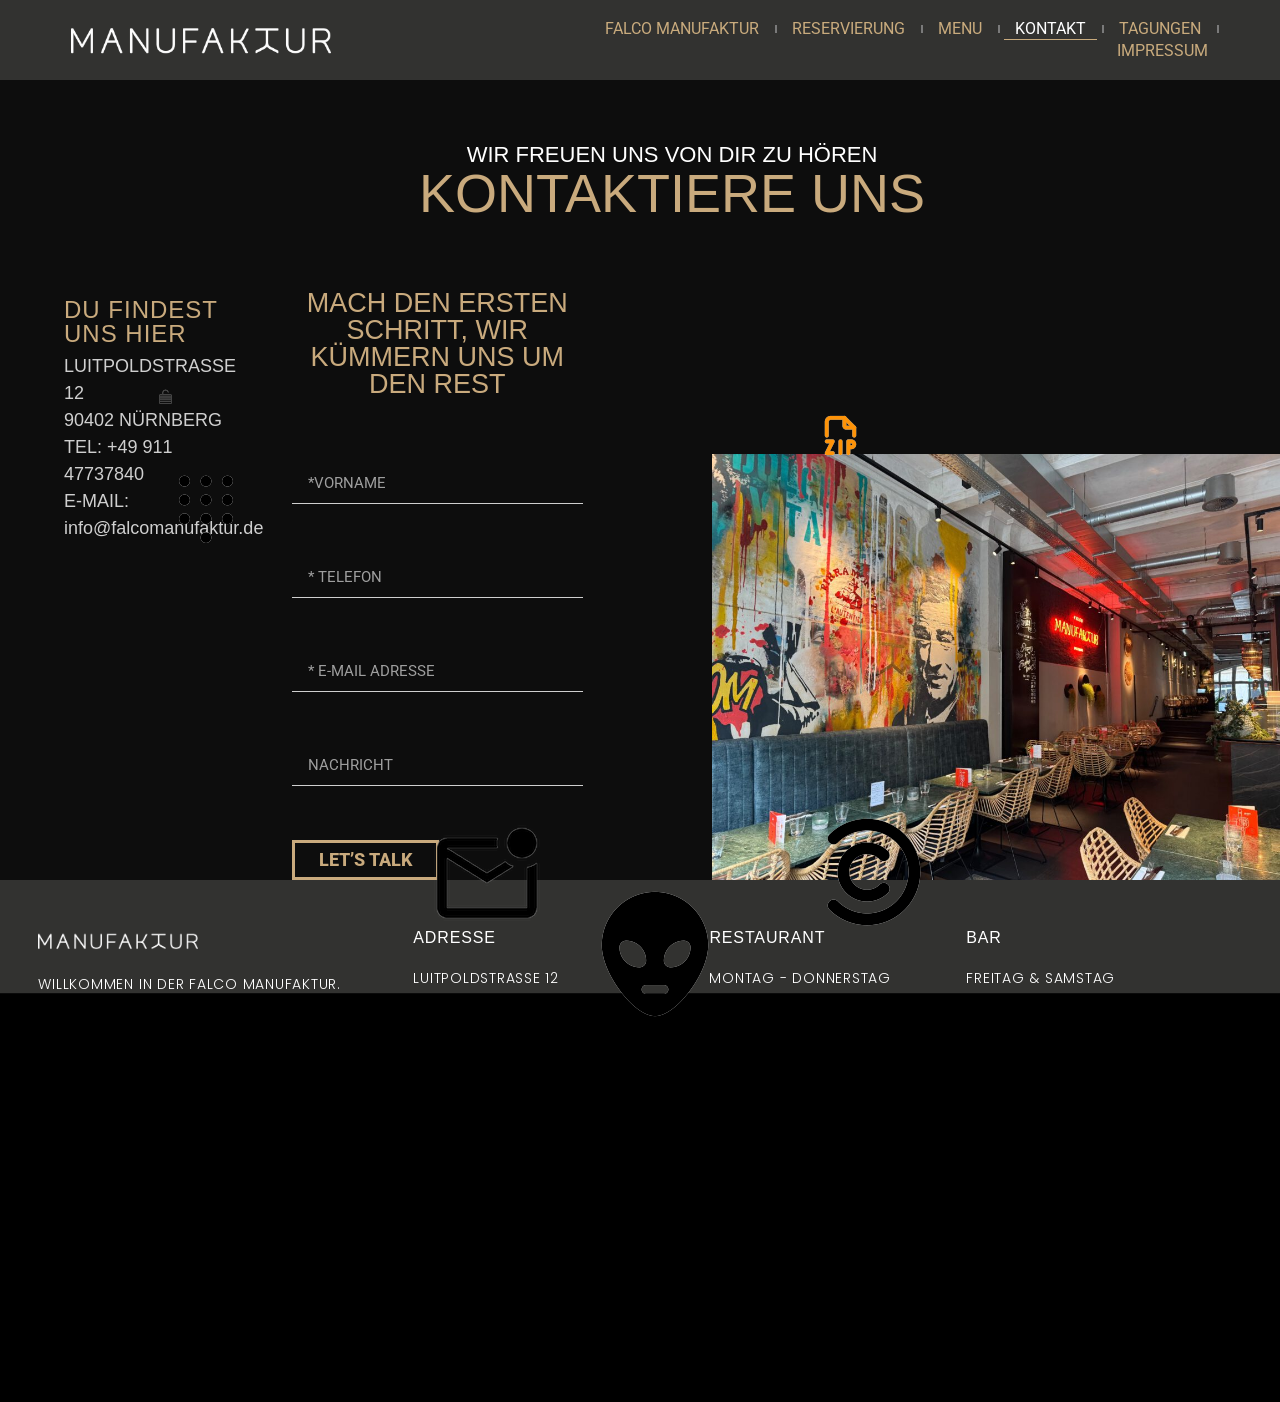  Describe the element at coordinates (840, 435) in the screenshot. I see `indicates a compressed zip file` at that location.